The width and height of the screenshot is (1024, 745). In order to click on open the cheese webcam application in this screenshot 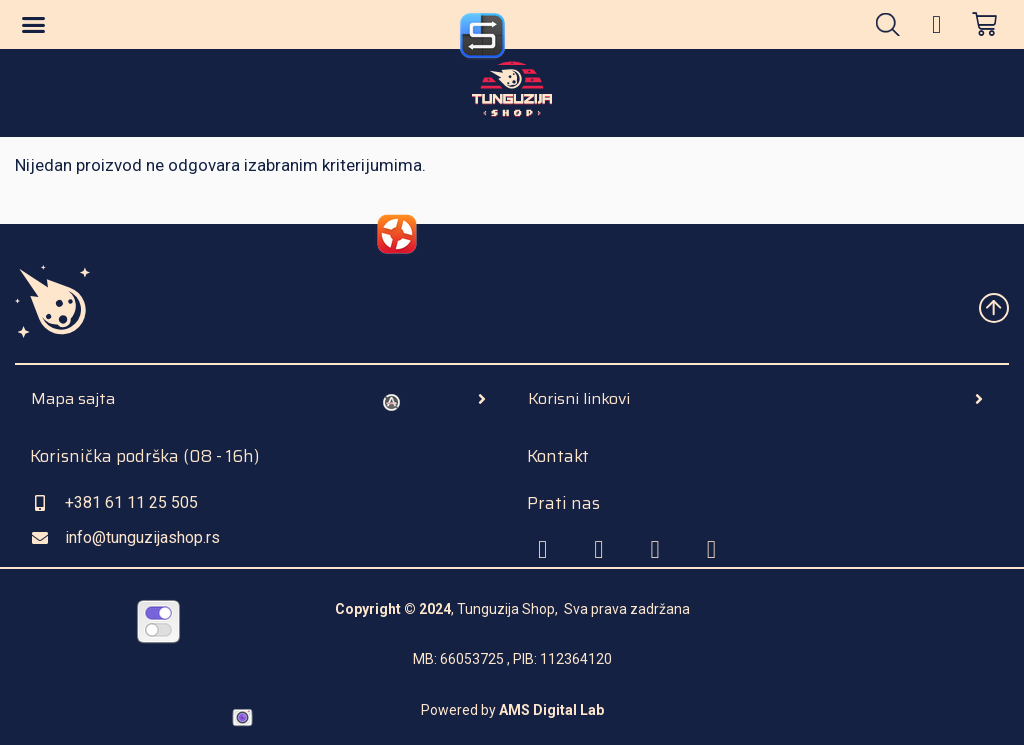, I will do `click(242, 717)`.